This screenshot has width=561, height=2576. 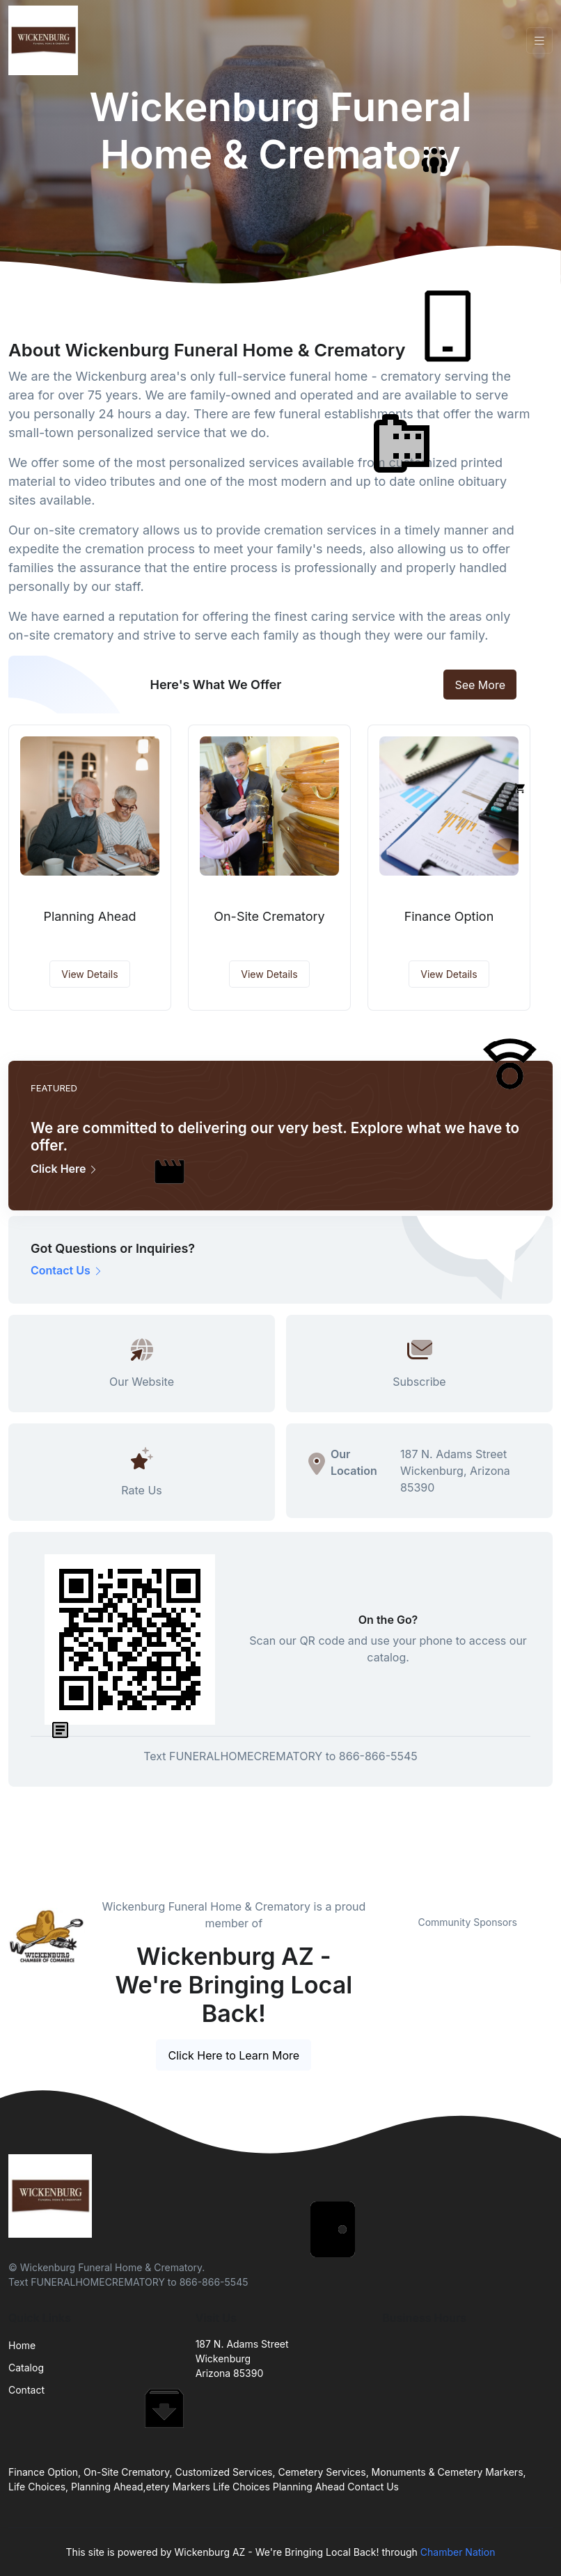 What do you see at coordinates (402, 445) in the screenshot?
I see `access photos from camera roll` at bounding box center [402, 445].